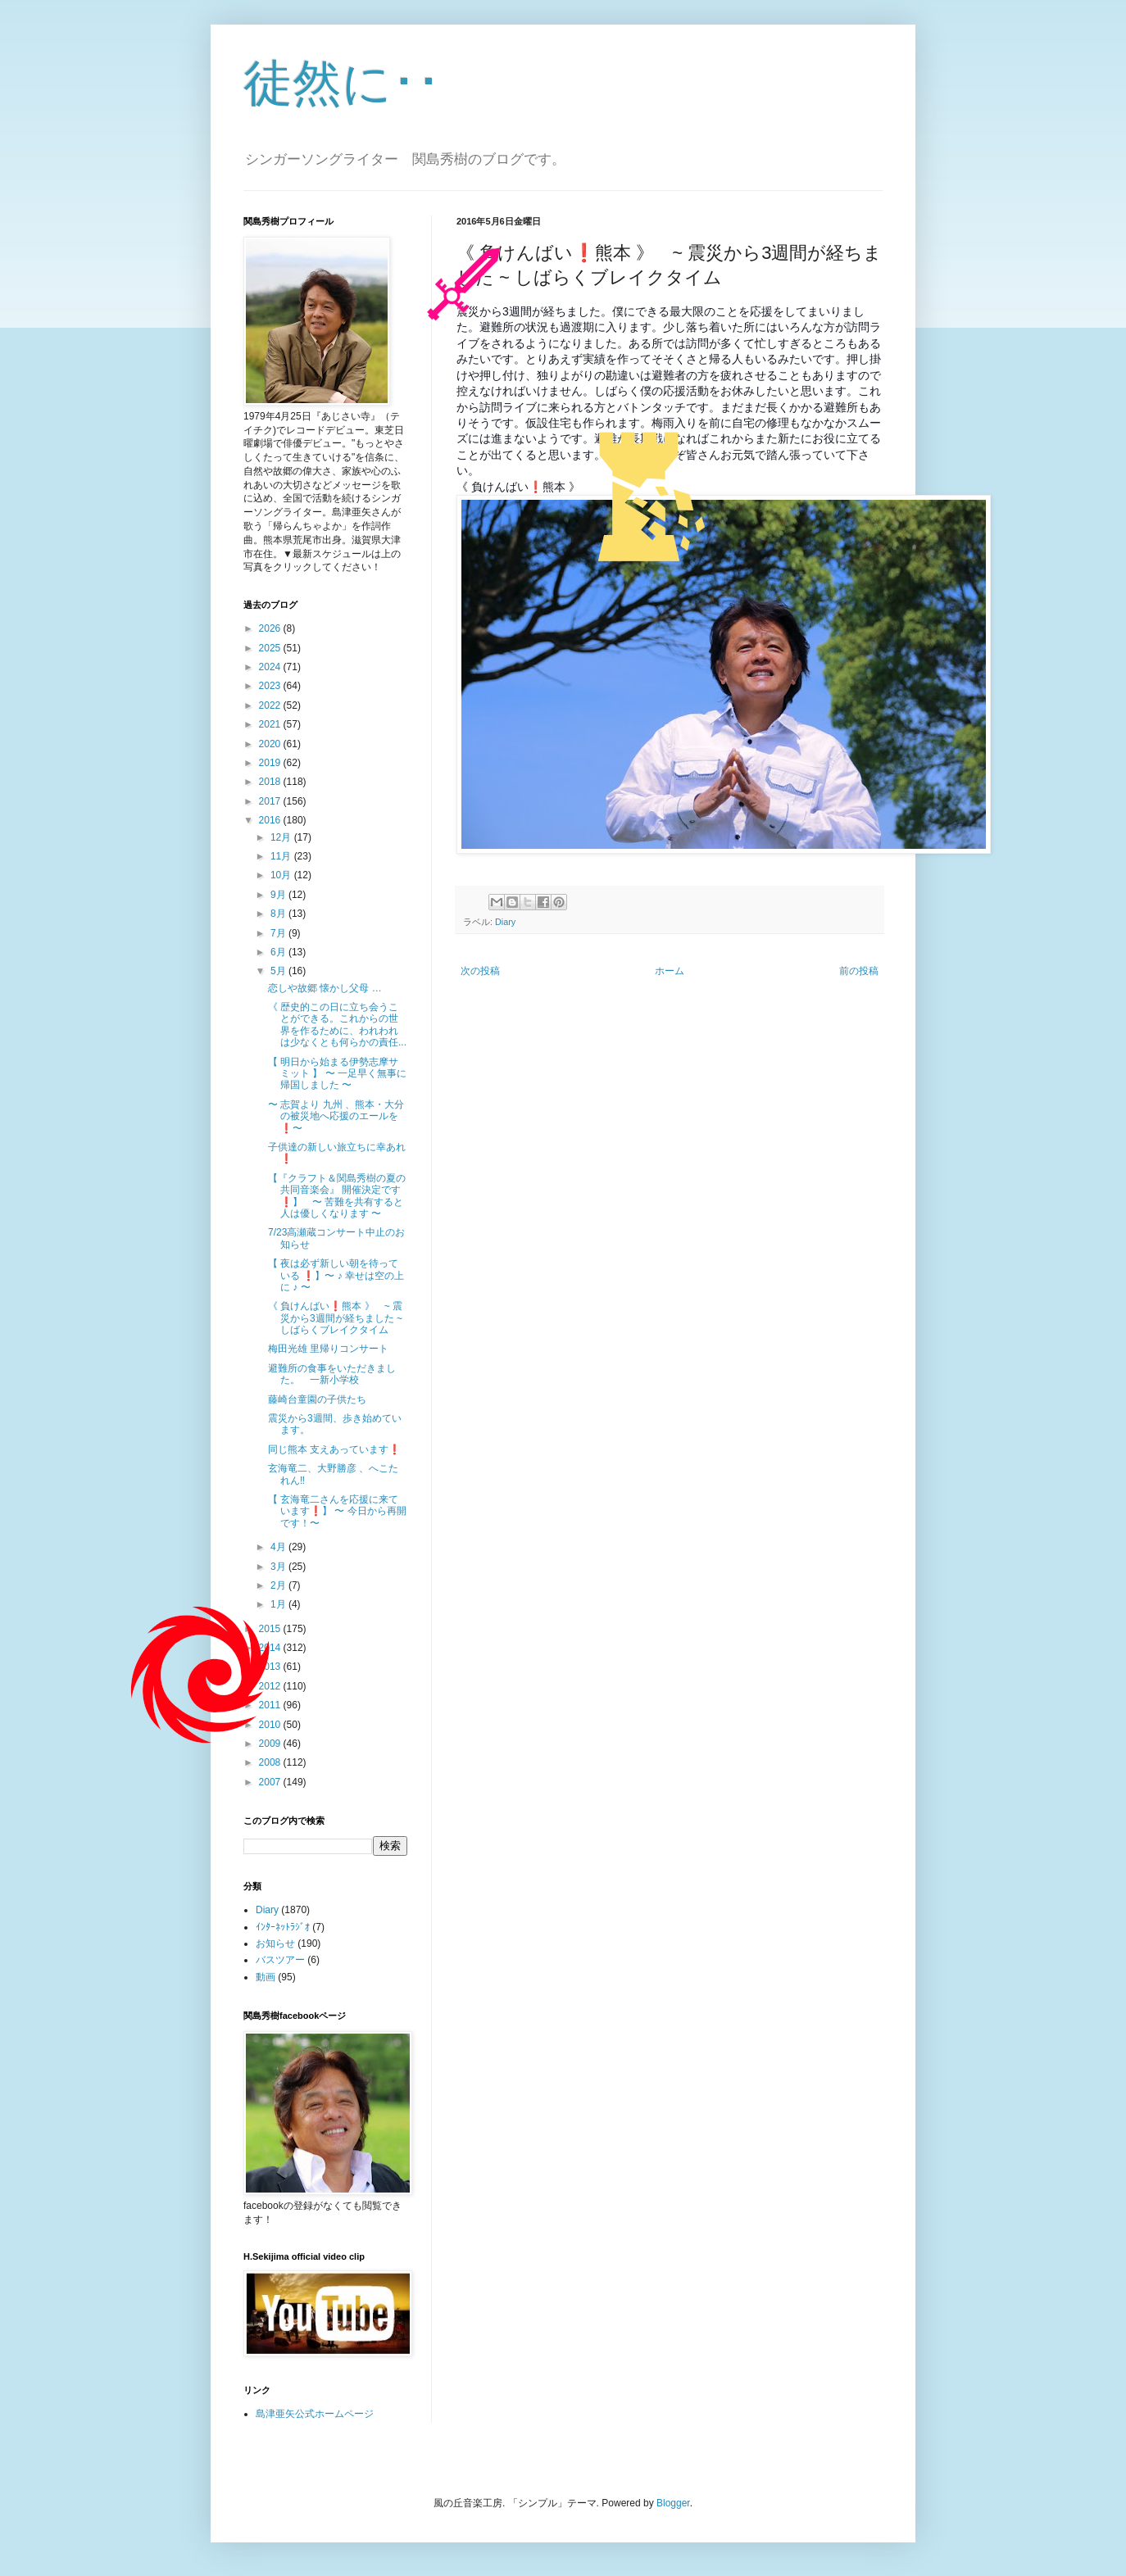 The height and width of the screenshot is (2576, 1126). What do you see at coordinates (645, 497) in the screenshot?
I see `indicates a destroyed or damaged tower in a game` at bounding box center [645, 497].